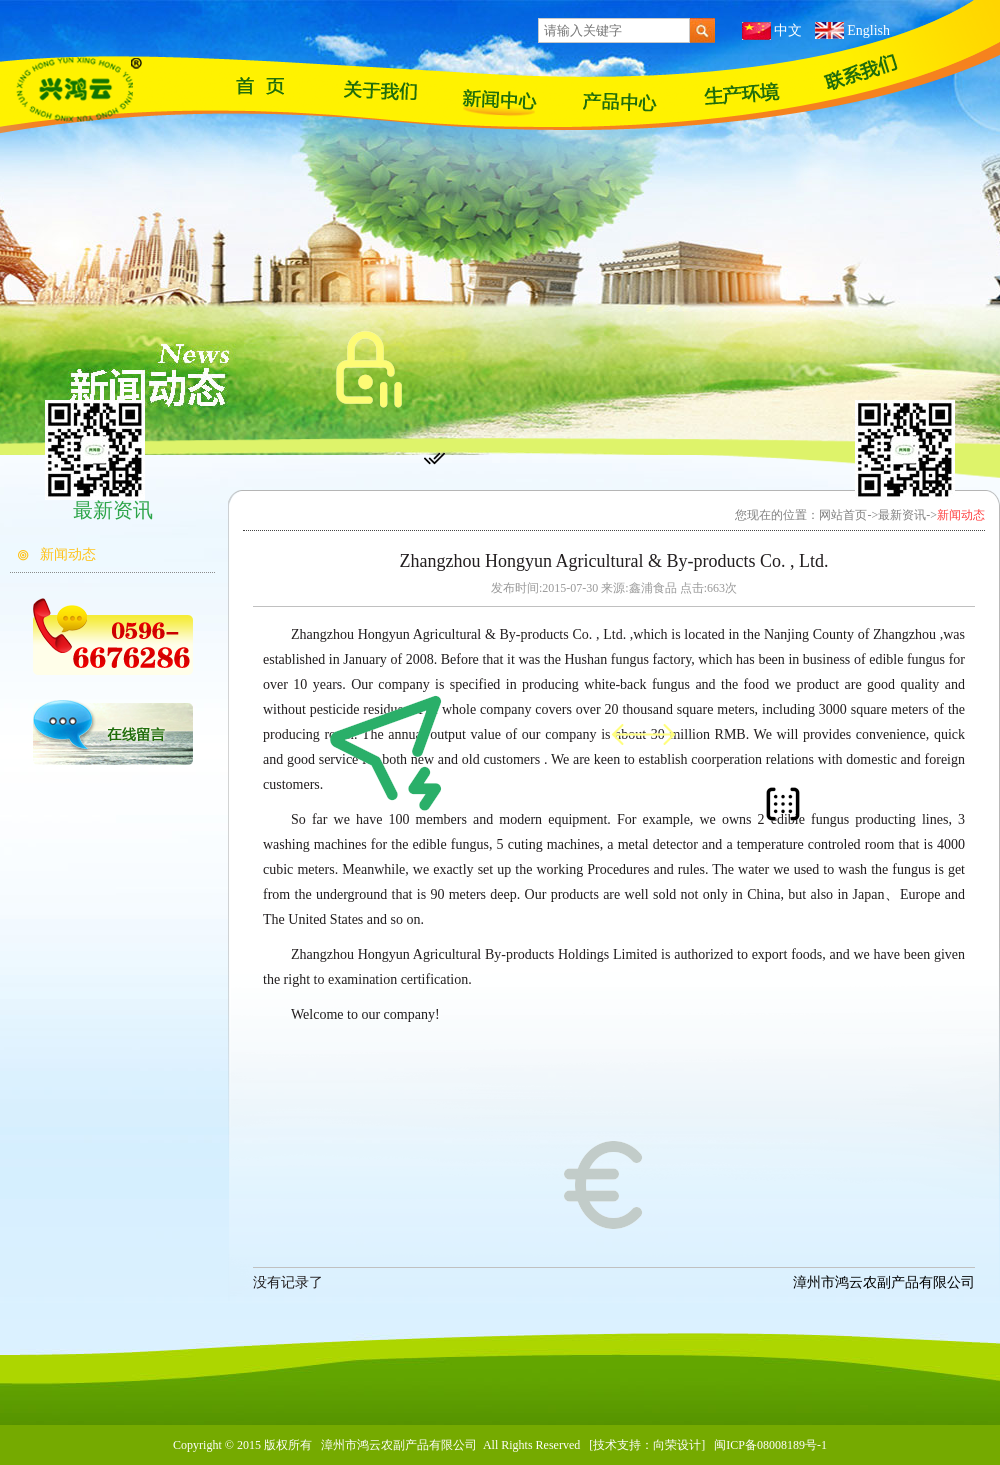 This screenshot has width=1000, height=1465. What do you see at coordinates (386, 750) in the screenshot?
I see `quick location access or rapid positioning` at bounding box center [386, 750].